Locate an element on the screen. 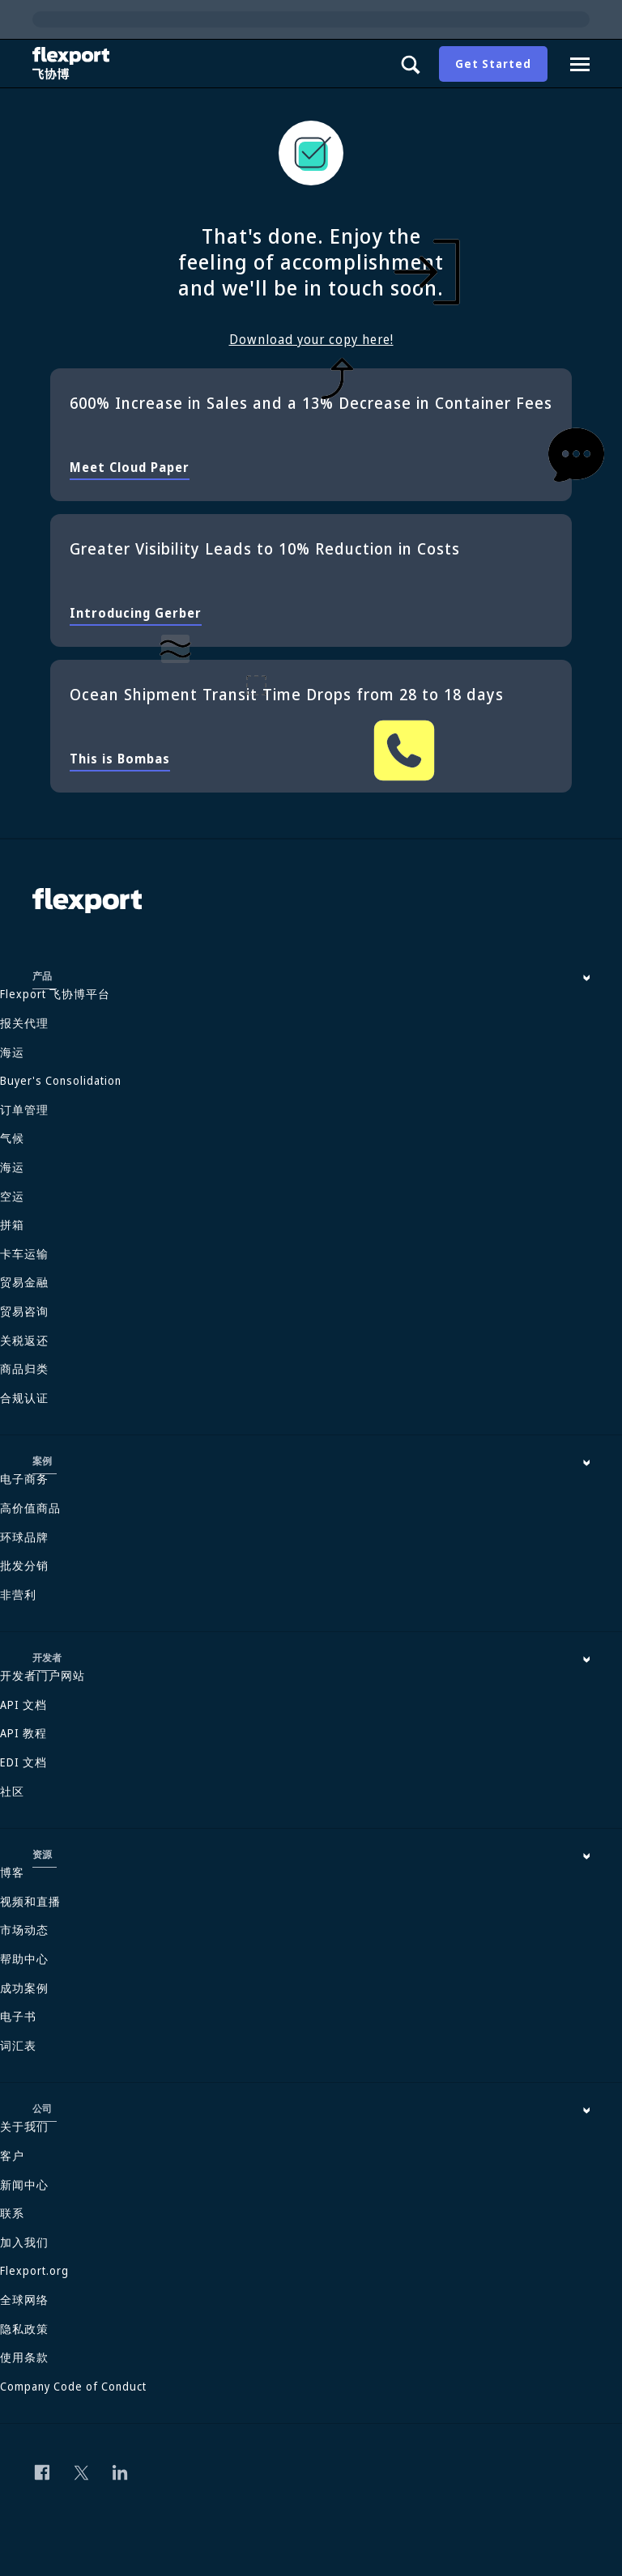  sign in to your account is located at coordinates (432, 272).